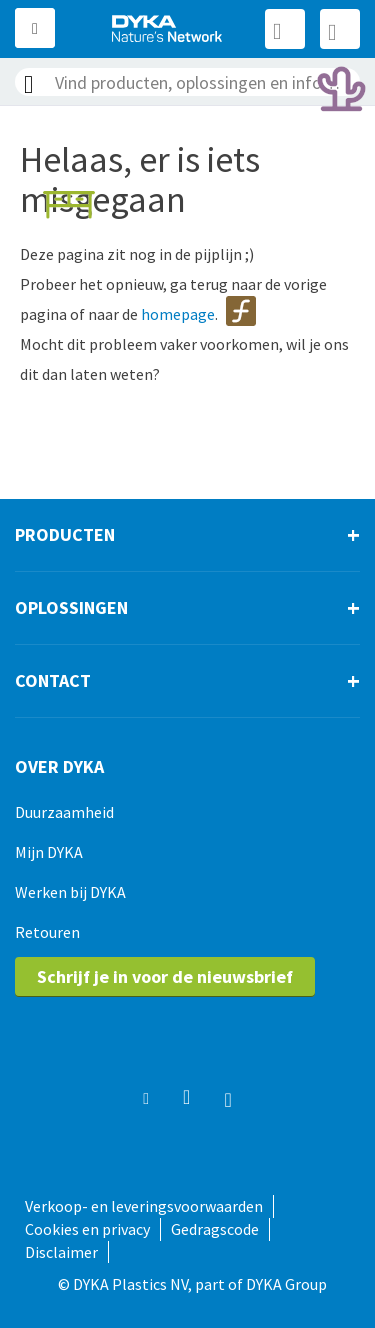 This screenshot has height=1328, width=375. What do you see at coordinates (241, 311) in the screenshot?
I see `access or create a function in code editor` at bounding box center [241, 311].